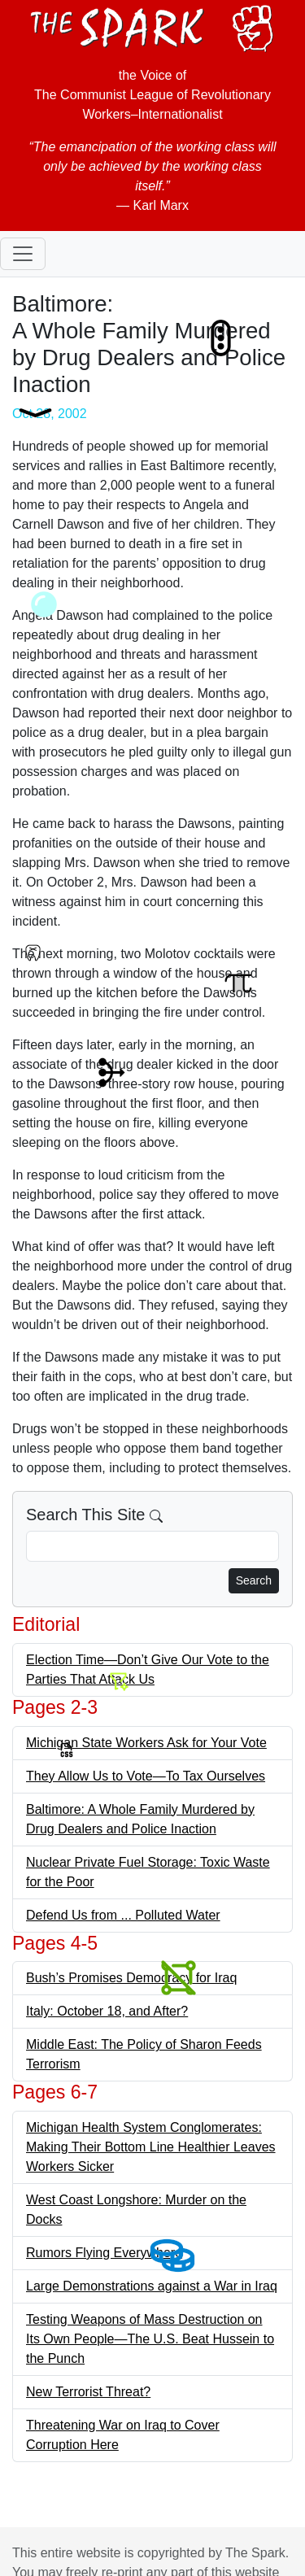 This screenshot has height=2576, width=305. Describe the element at coordinates (44, 604) in the screenshot. I see `apply inner shadow effect to top-left corner` at that location.